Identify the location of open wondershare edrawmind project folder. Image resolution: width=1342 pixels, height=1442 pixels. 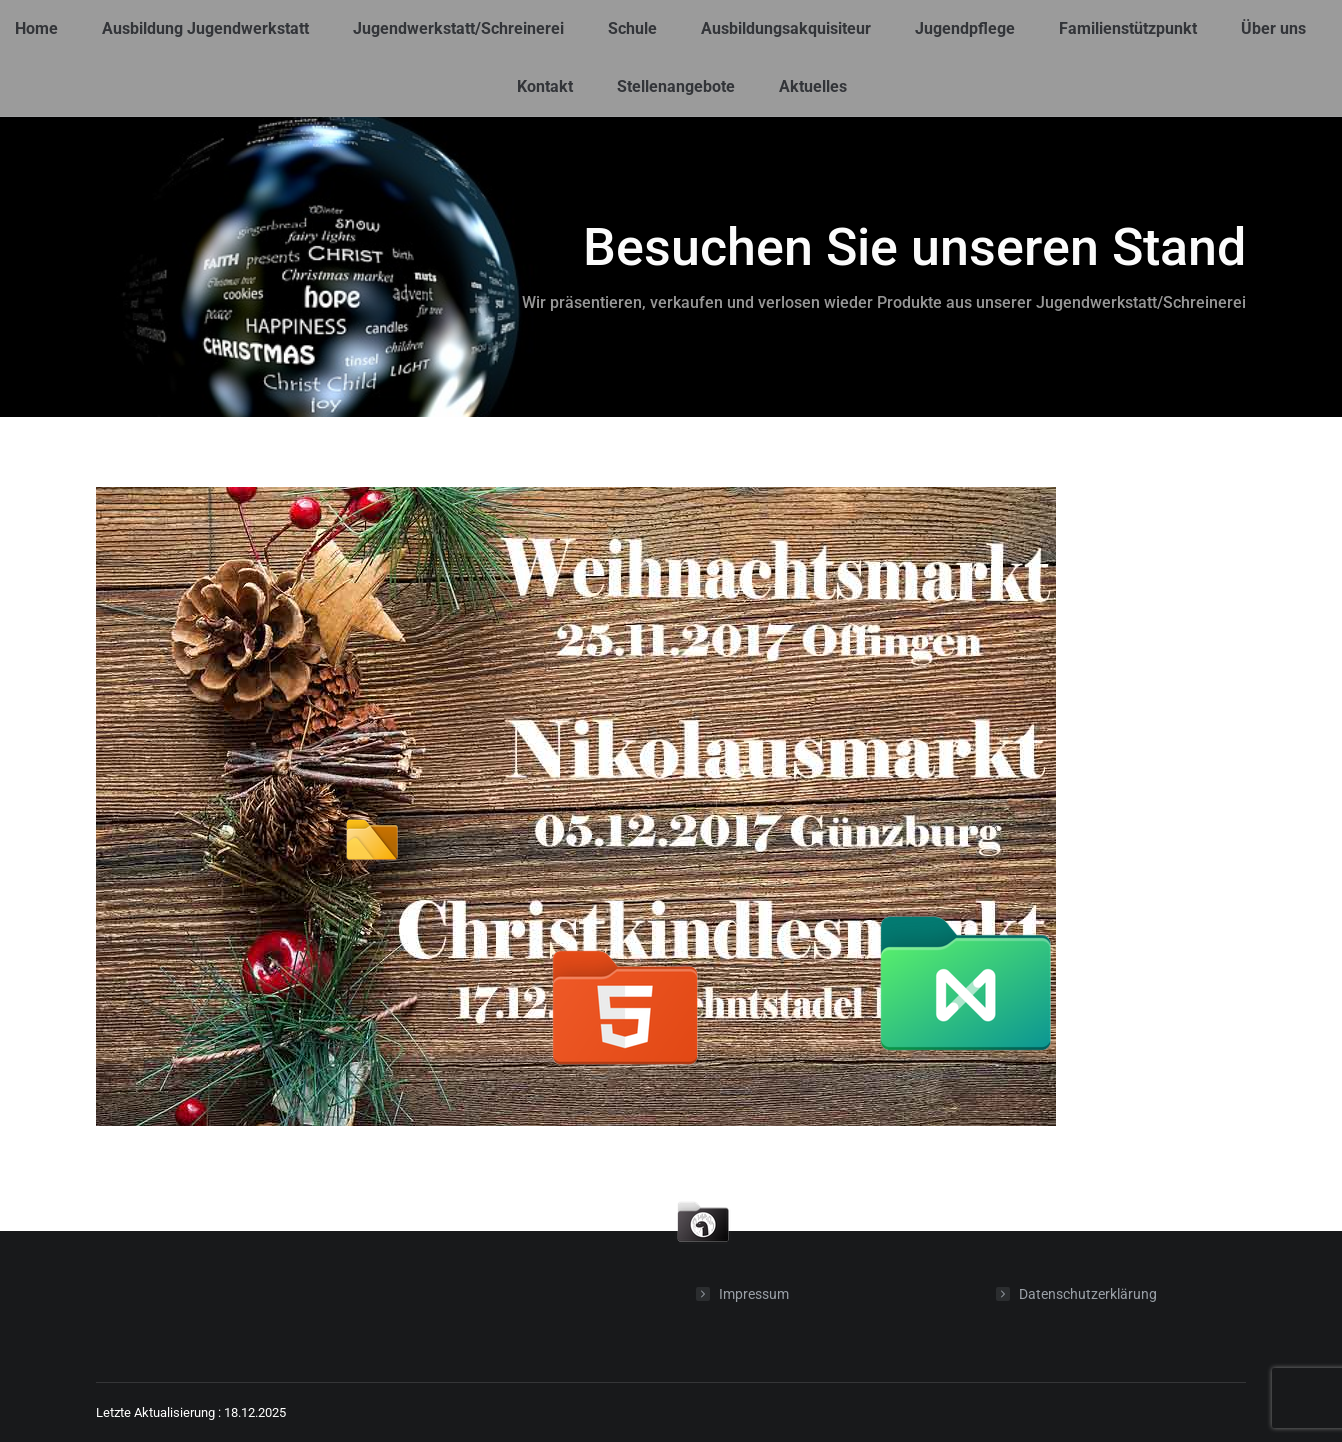
(965, 988).